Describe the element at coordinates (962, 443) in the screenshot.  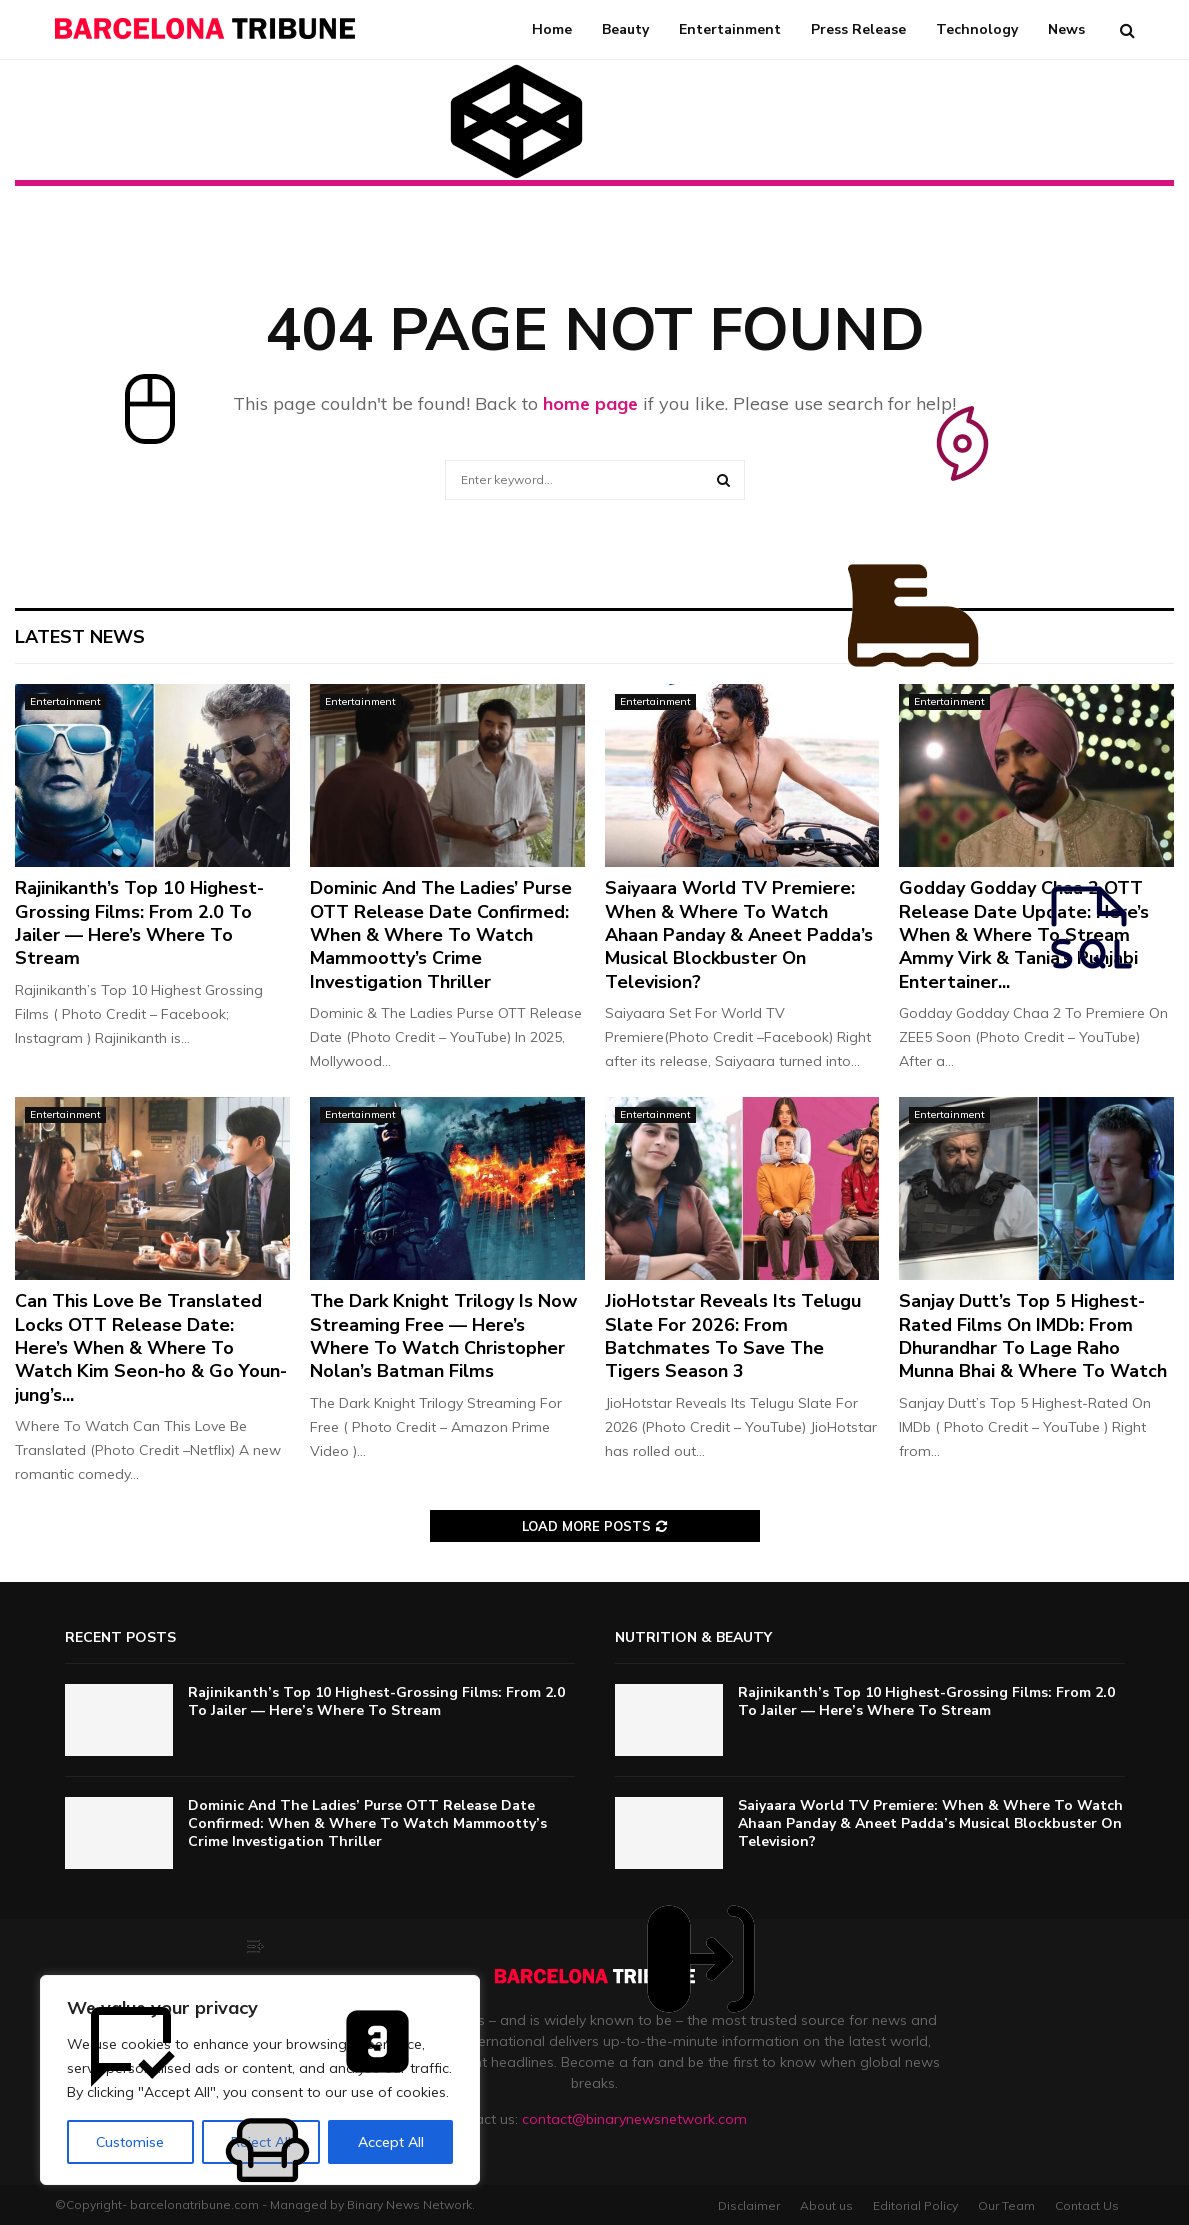
I see `indicates hurricane or tropical storm warning` at that location.